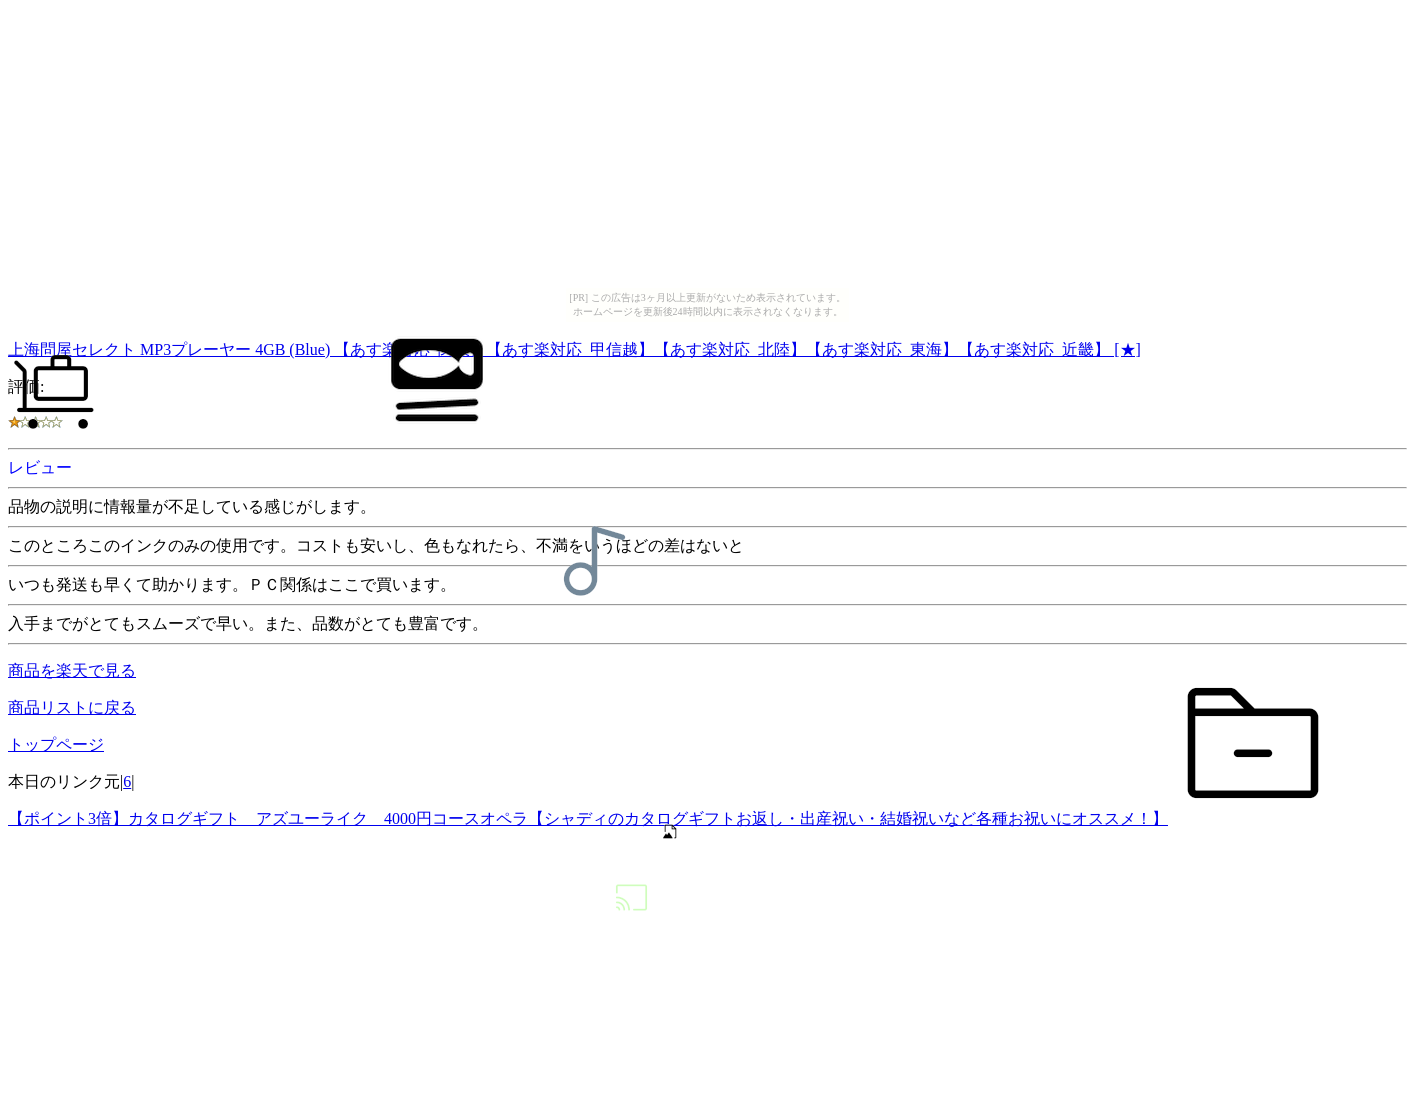 The width and height of the screenshot is (1415, 1104). Describe the element at coordinates (1253, 743) in the screenshot. I see `remove a folder` at that location.